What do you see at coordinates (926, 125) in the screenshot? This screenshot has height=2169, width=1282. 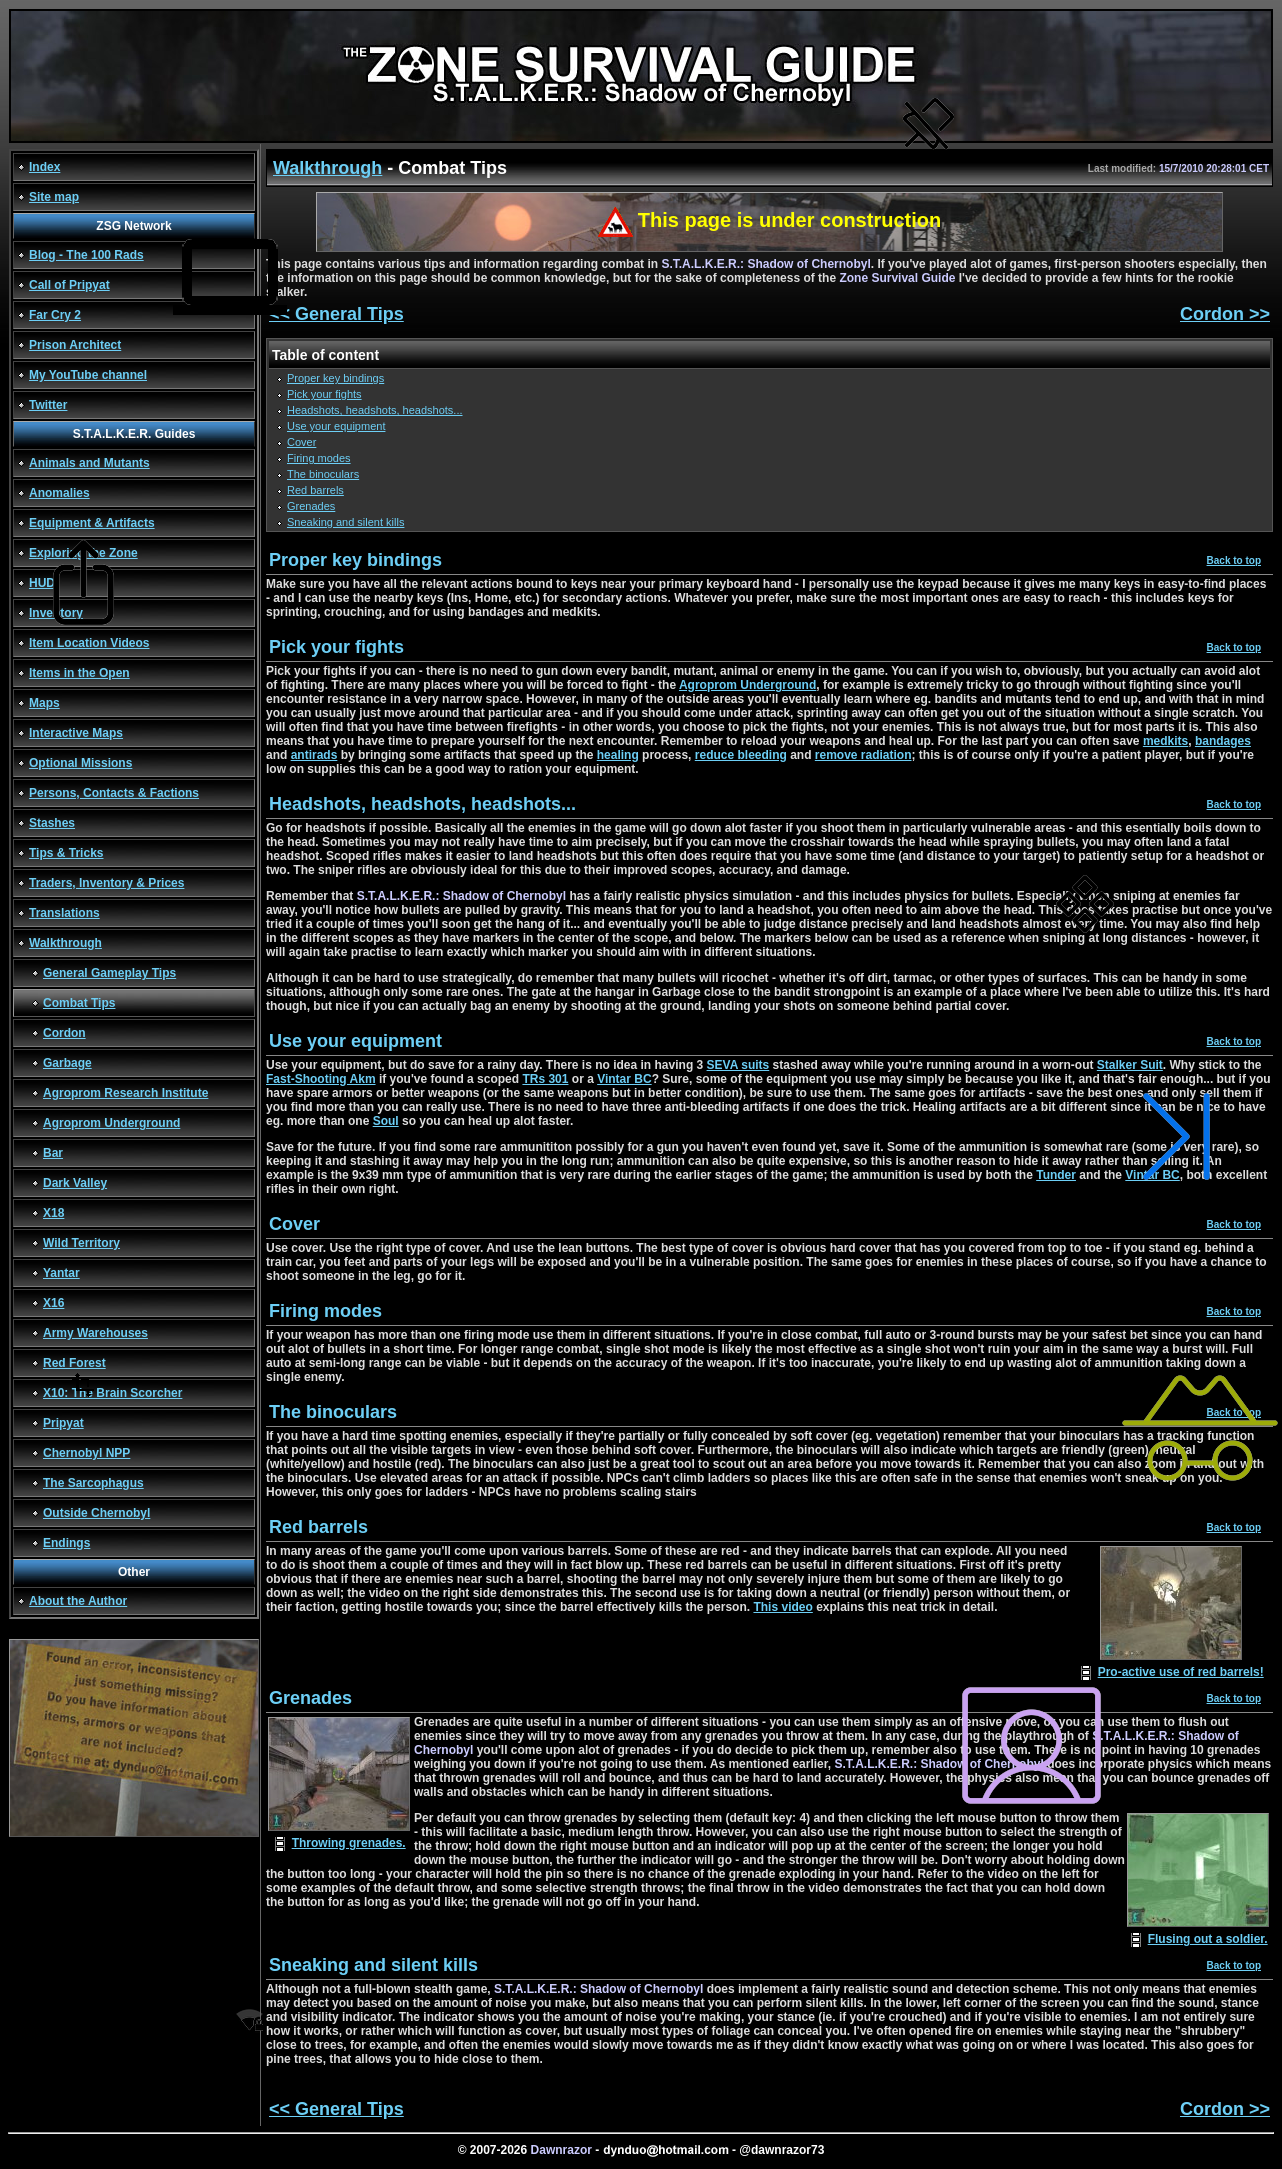 I see `unpin an item from its current position` at bounding box center [926, 125].